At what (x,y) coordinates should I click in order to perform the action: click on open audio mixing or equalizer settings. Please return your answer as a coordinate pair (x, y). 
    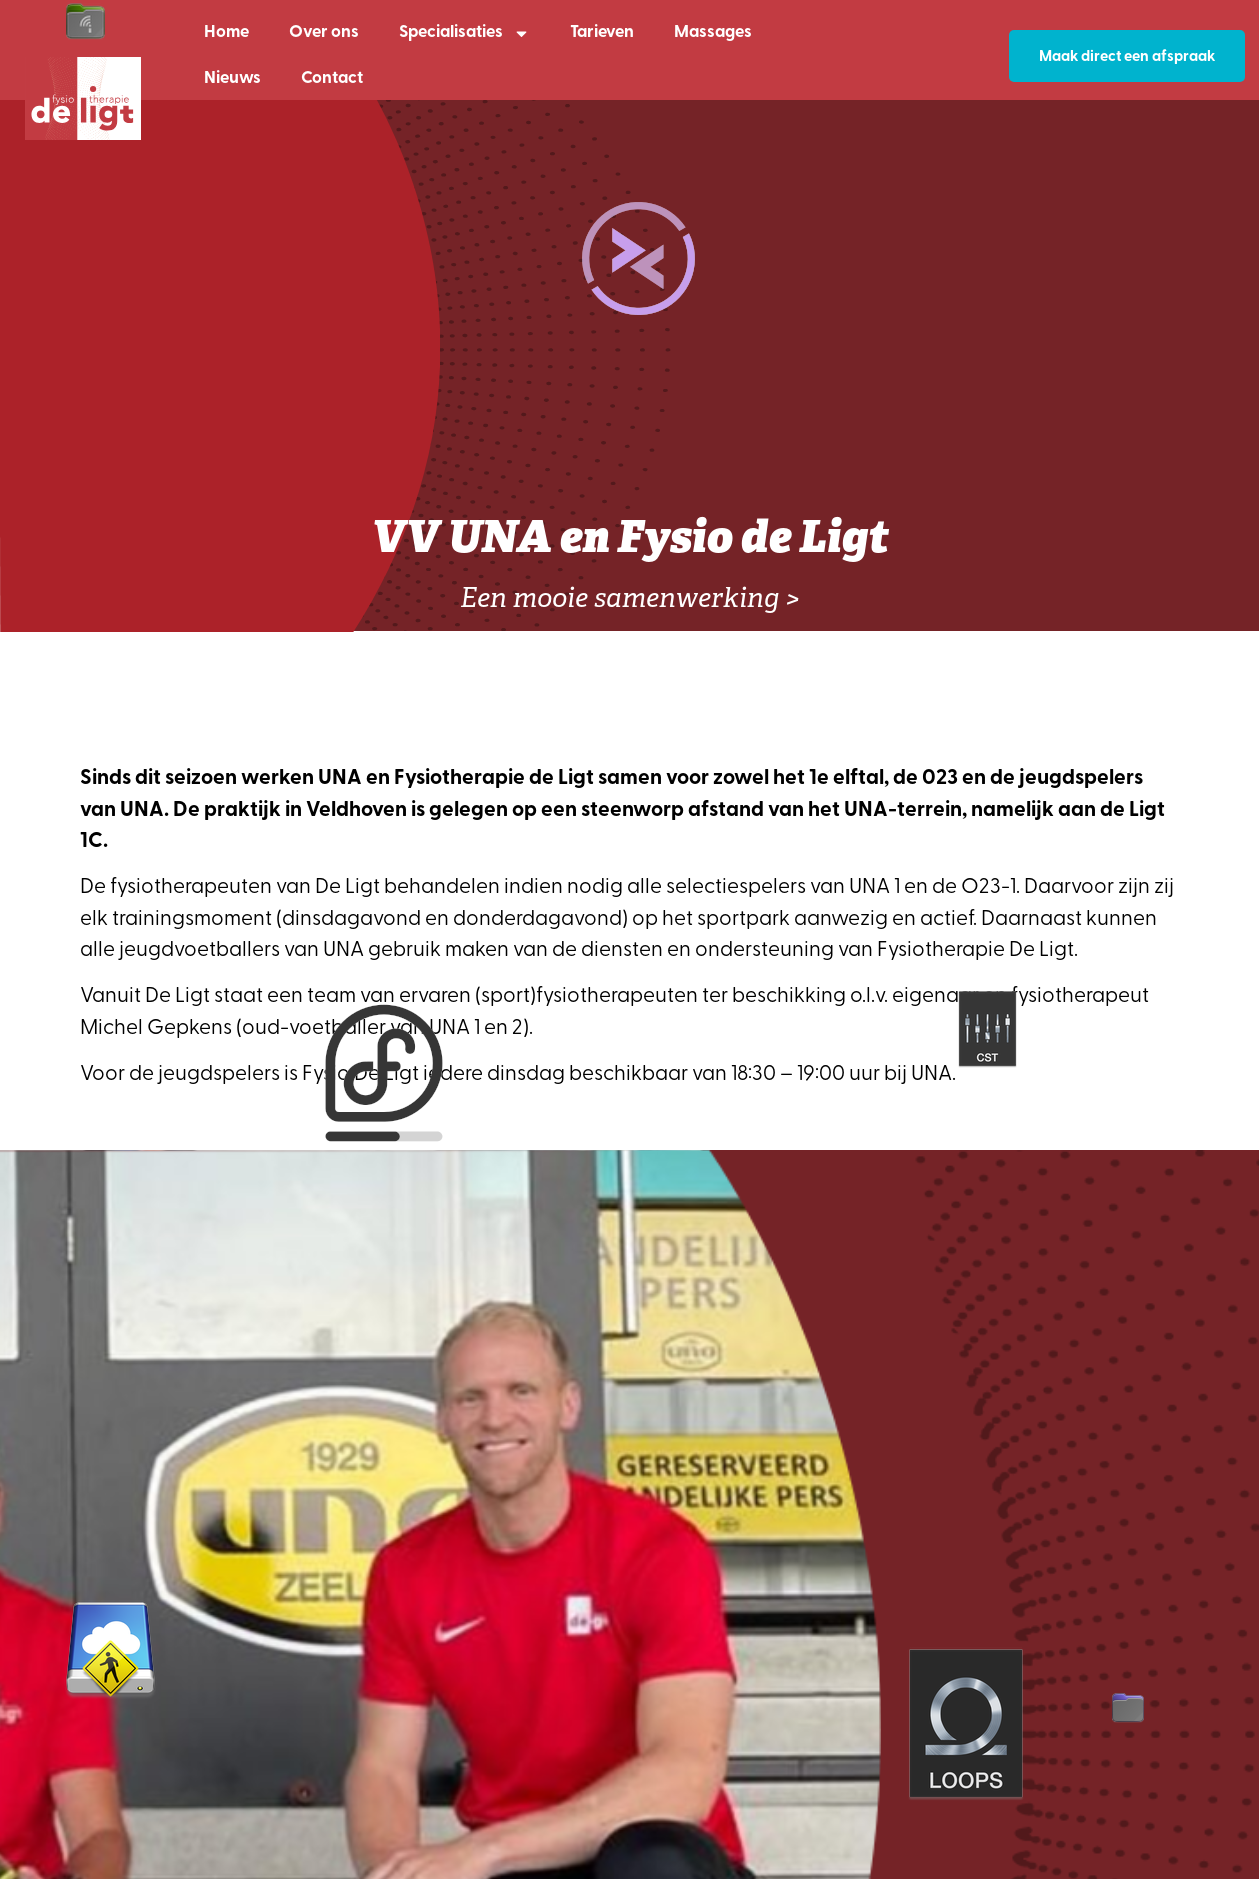
    Looking at the image, I should click on (987, 1030).